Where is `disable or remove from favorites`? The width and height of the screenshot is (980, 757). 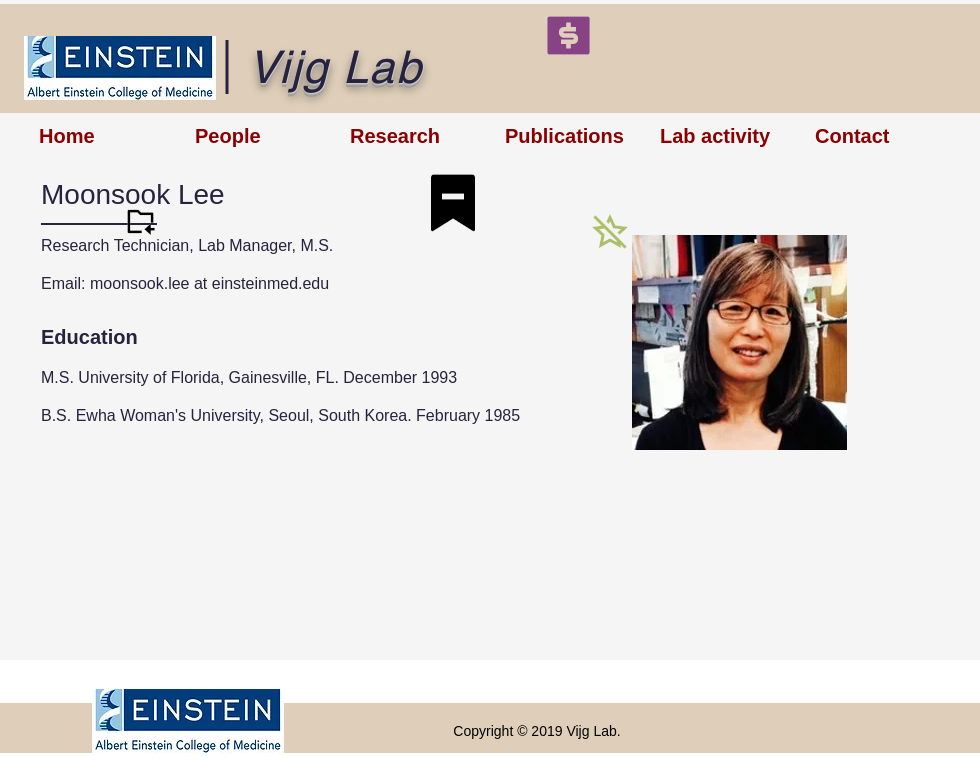 disable or remove from favorites is located at coordinates (610, 232).